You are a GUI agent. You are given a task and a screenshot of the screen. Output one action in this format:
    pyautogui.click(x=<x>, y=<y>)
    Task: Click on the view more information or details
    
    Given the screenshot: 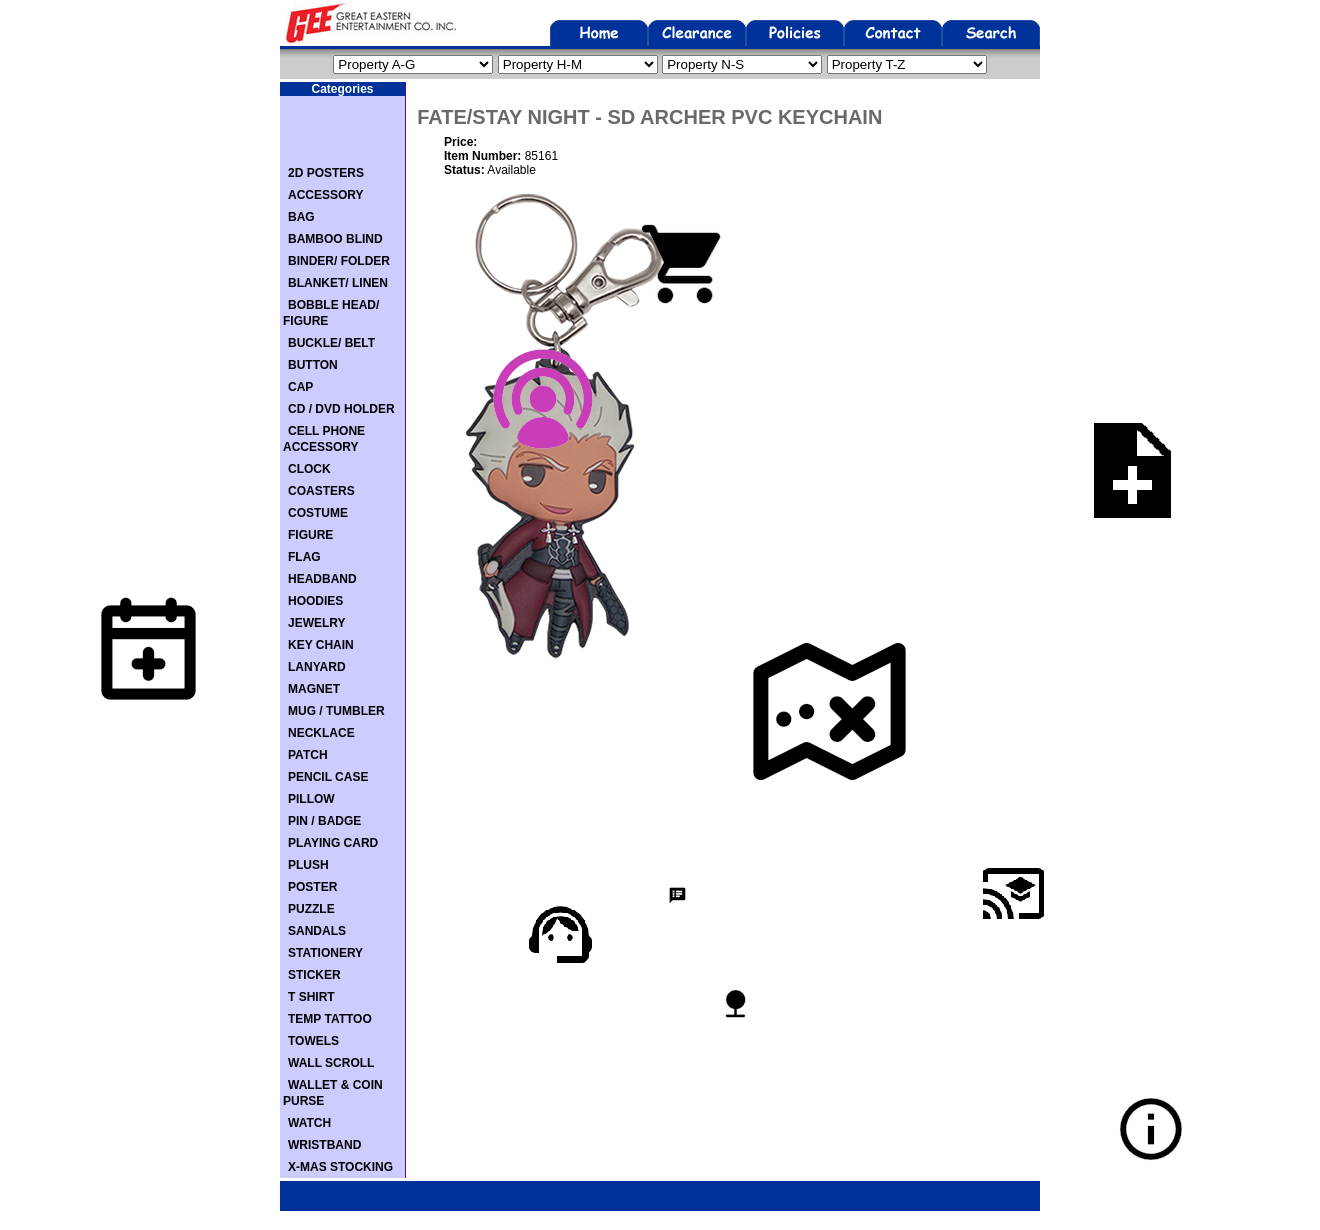 What is the action you would take?
    pyautogui.click(x=1151, y=1129)
    